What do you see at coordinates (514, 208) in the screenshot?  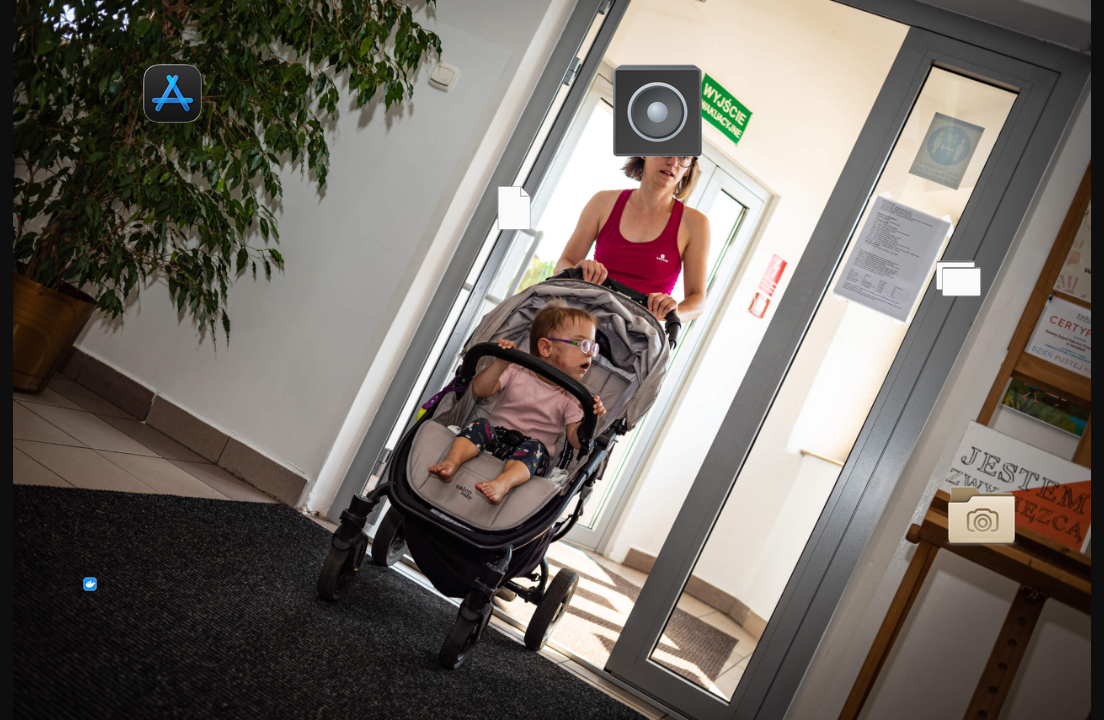 I see `a generic file or document` at bounding box center [514, 208].